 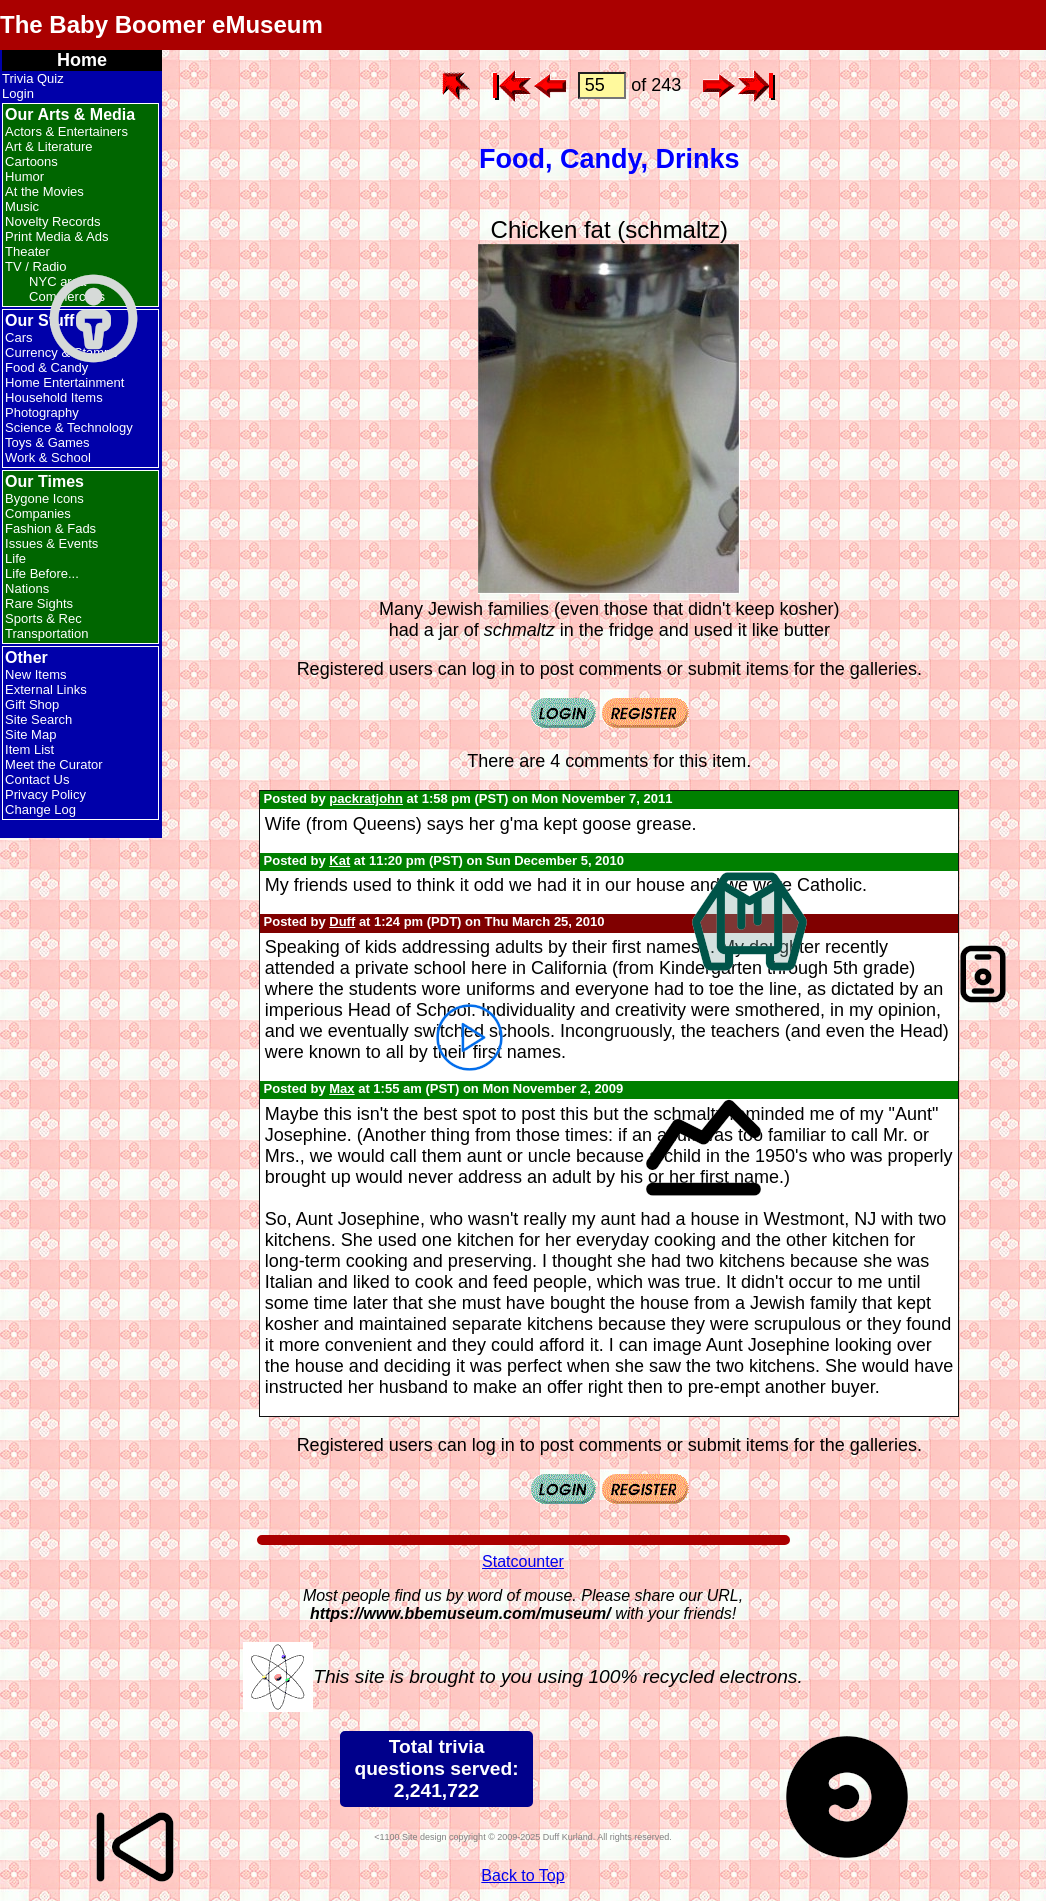 I want to click on browse clothing or apparel items, so click(x=749, y=921).